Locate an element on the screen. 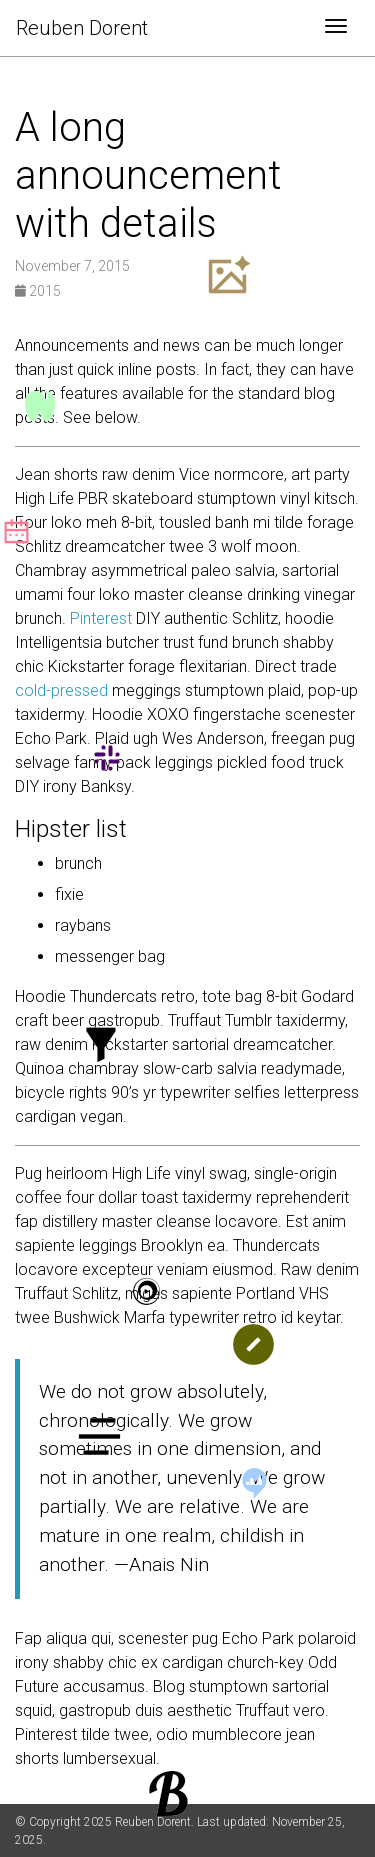 This screenshot has width=375, height=1857. open navigation menu is located at coordinates (99, 1436).